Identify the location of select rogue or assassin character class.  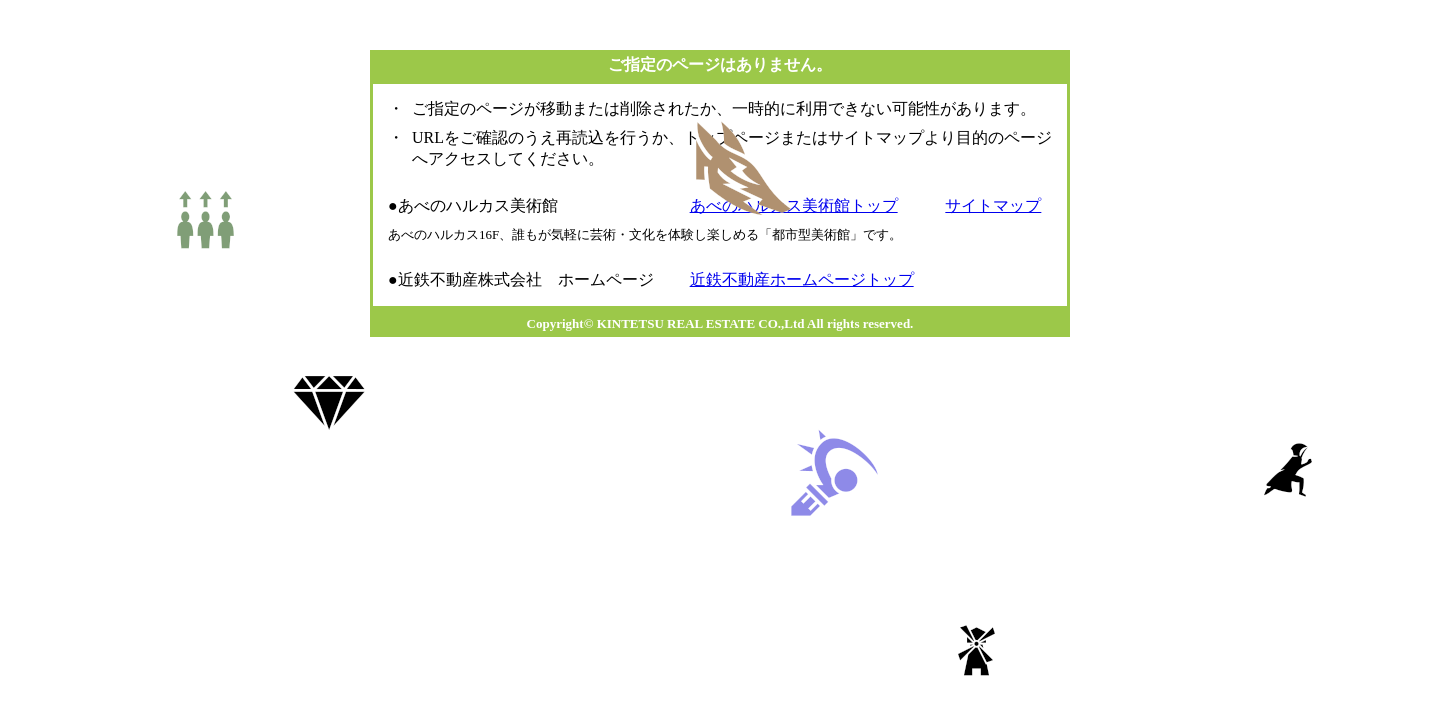
(1288, 470).